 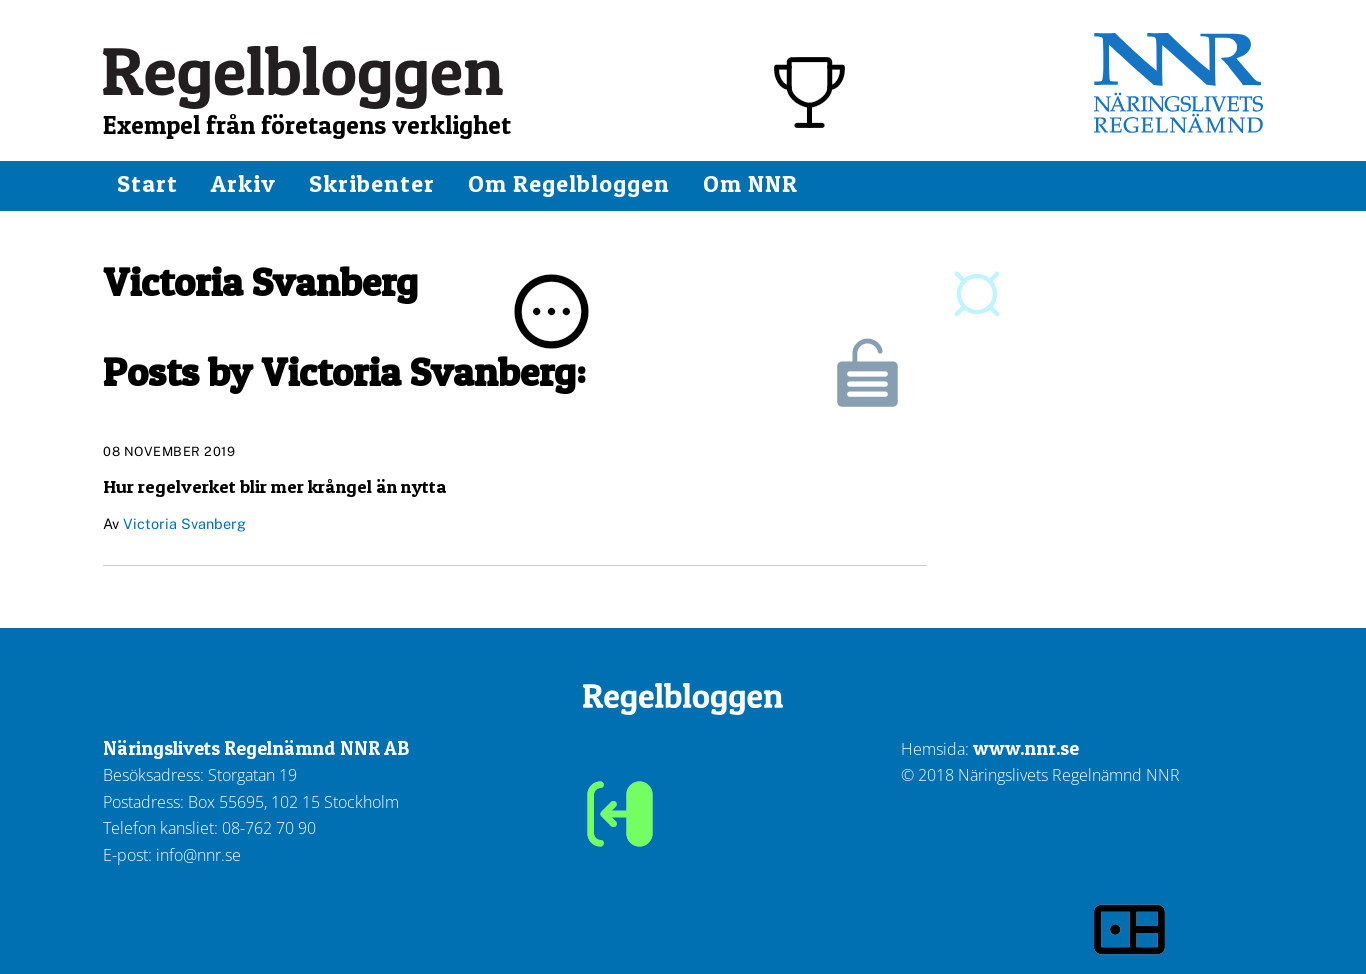 I want to click on view nearby bento or lunch spots, so click(x=1129, y=929).